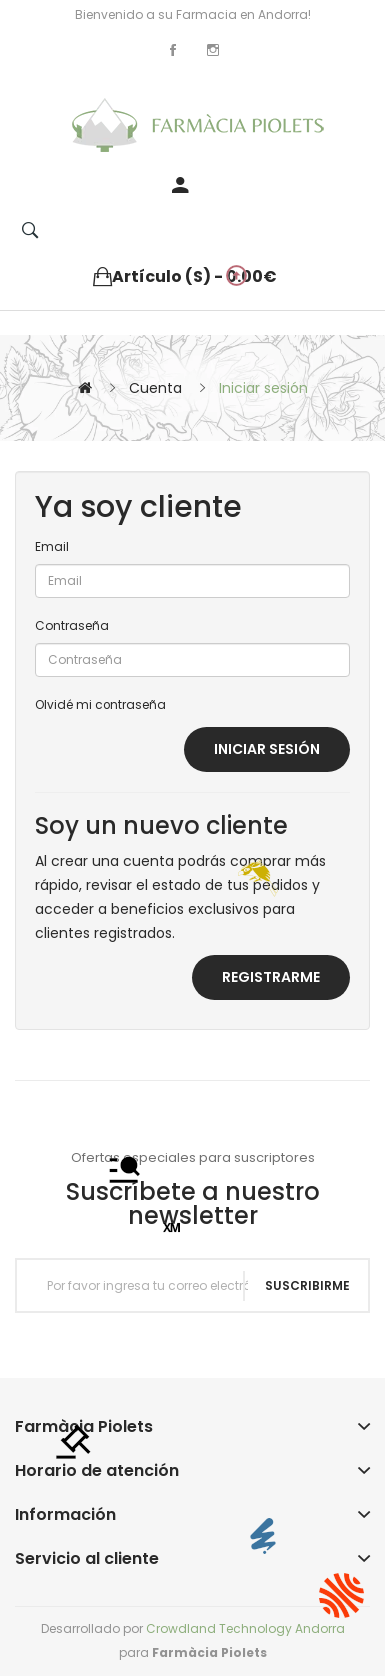  Describe the element at coordinates (171, 1227) in the screenshot. I see `open qualtrics survey platform` at that location.